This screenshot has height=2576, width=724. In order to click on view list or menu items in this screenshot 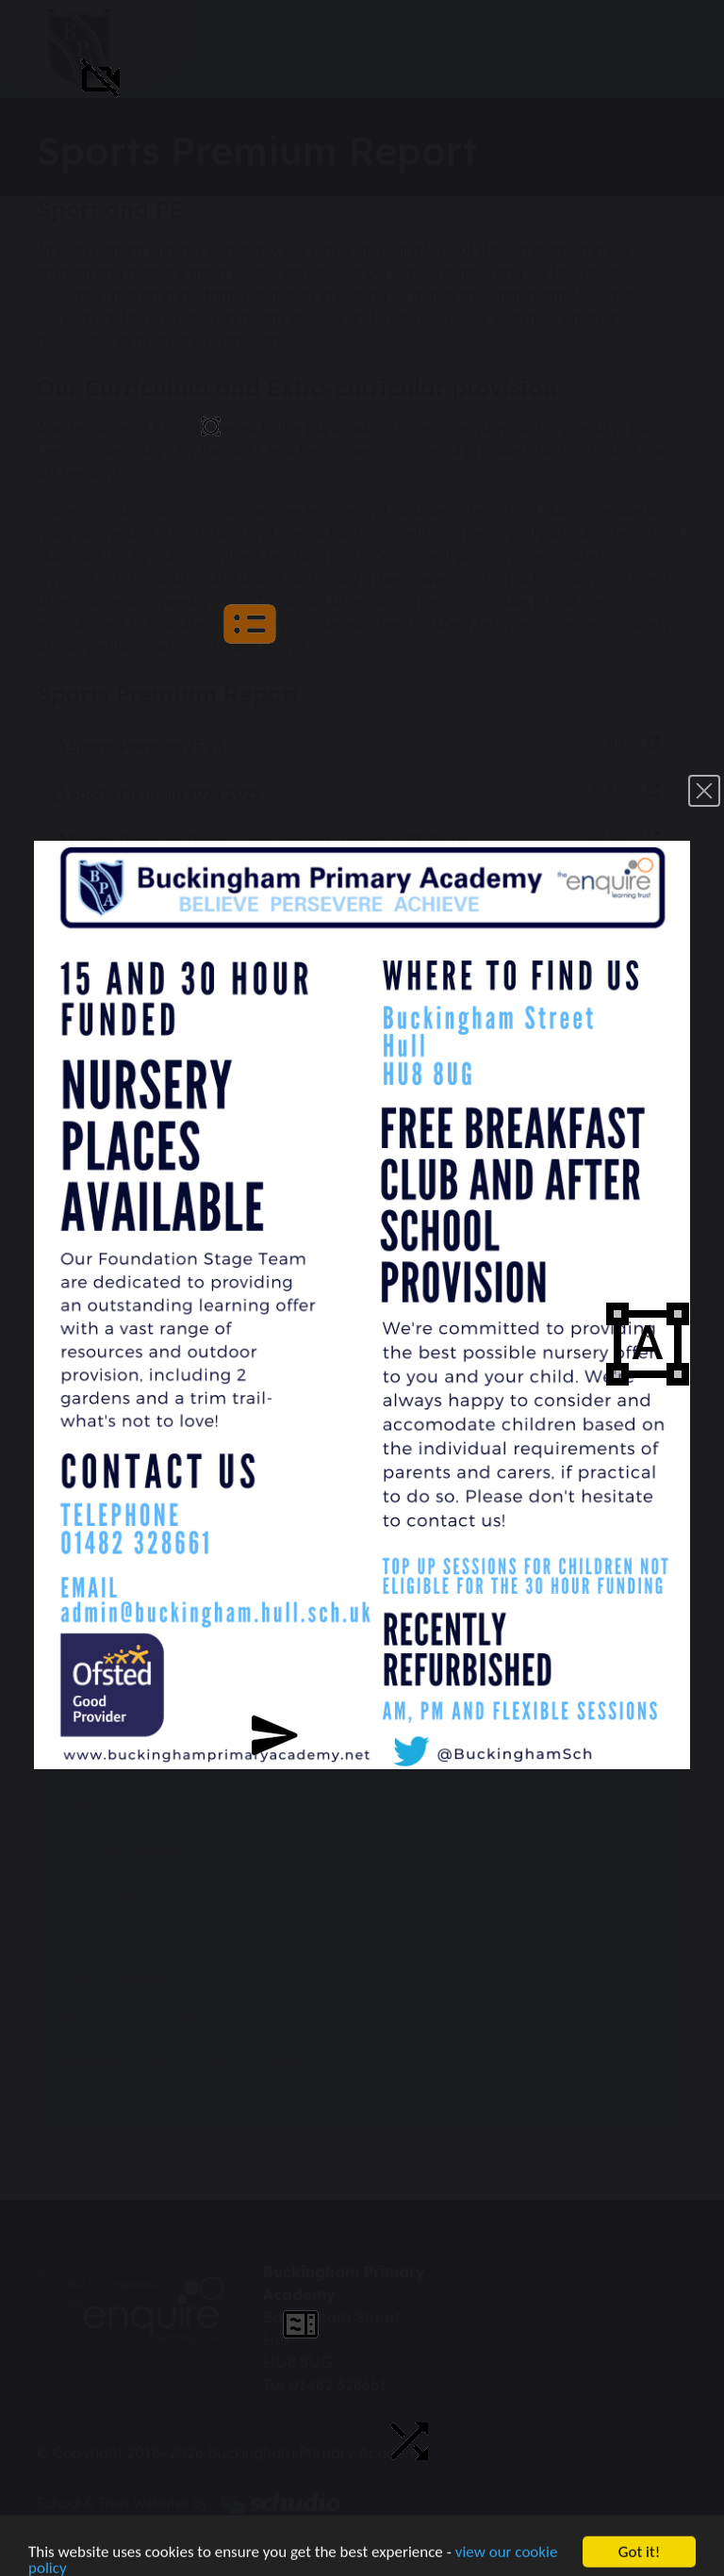, I will do `click(250, 624)`.